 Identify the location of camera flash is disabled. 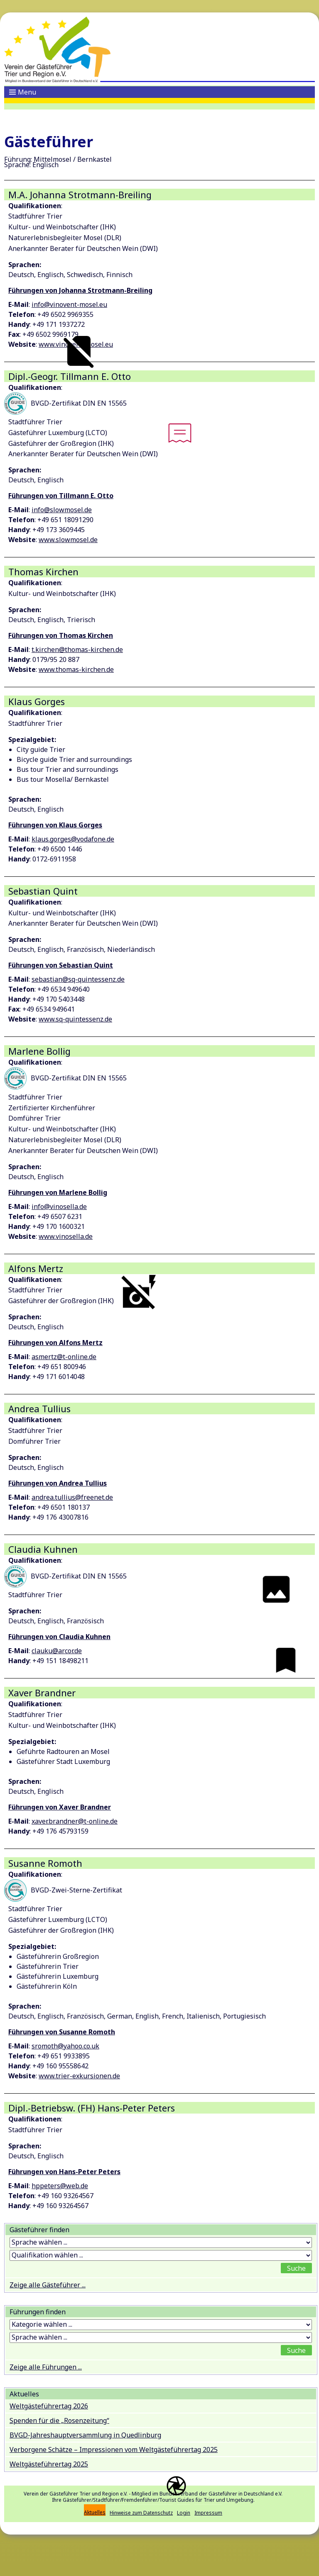
(139, 1291).